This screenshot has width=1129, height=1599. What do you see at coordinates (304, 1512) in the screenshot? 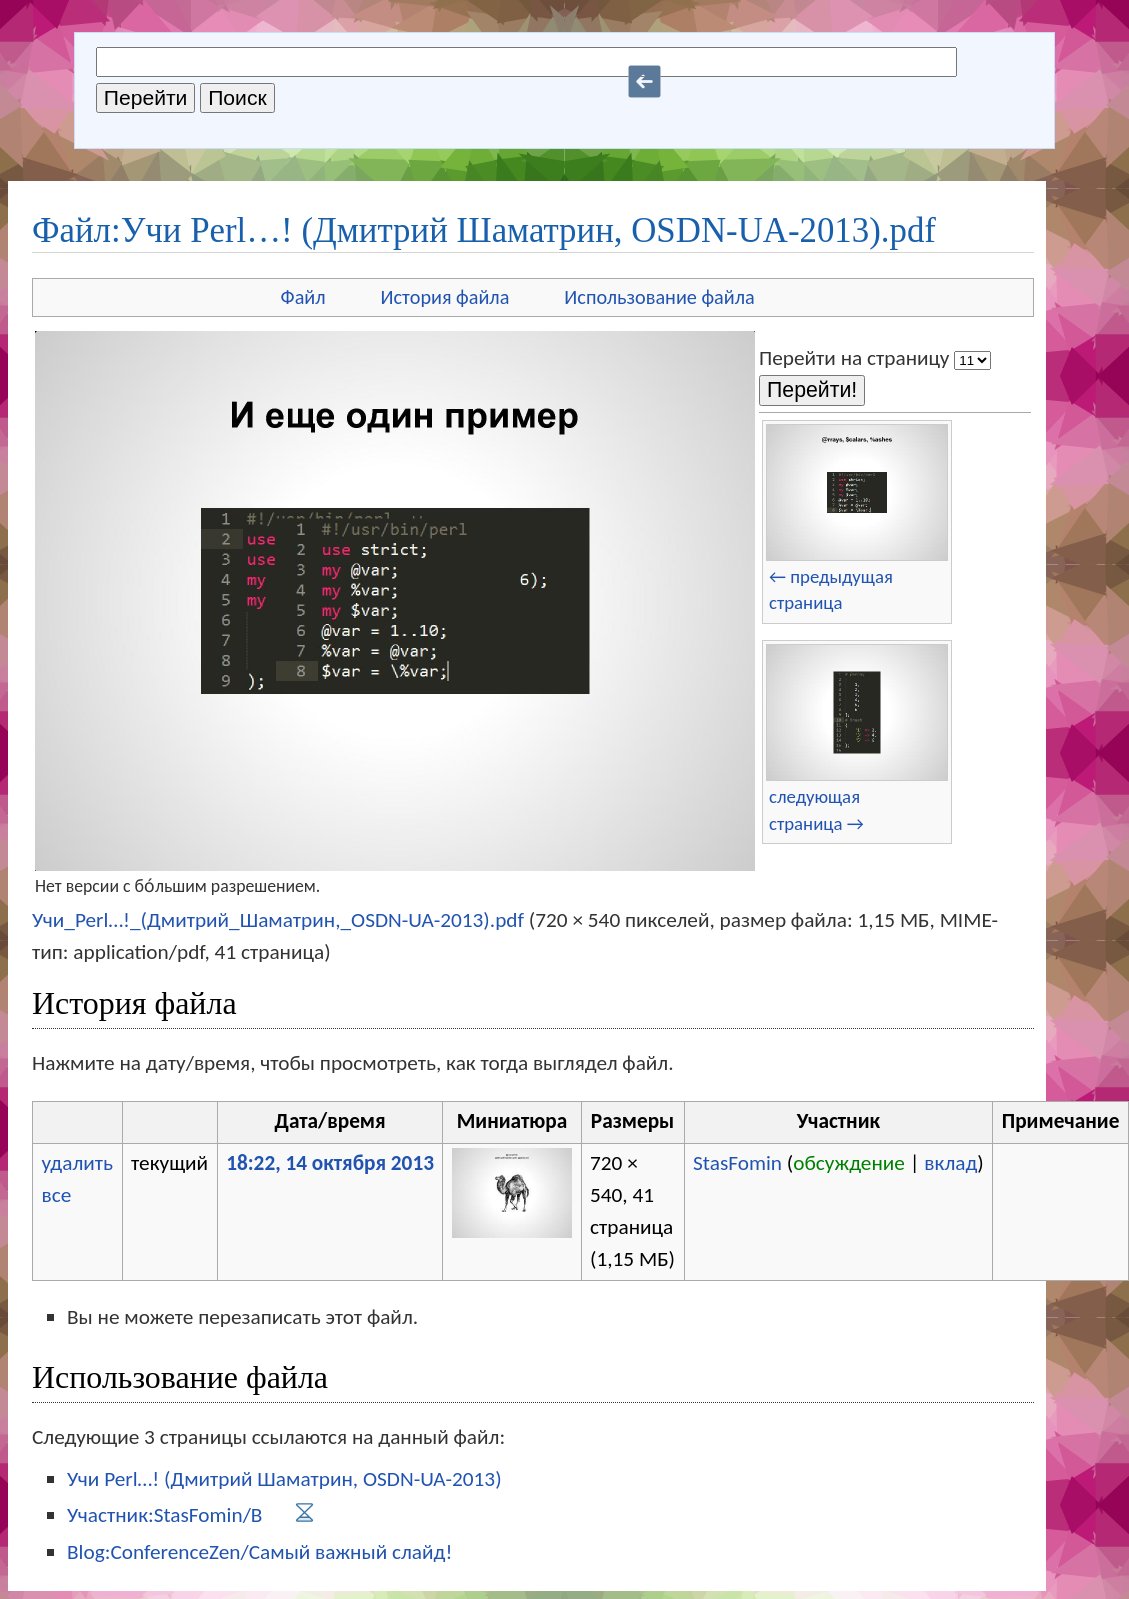
I see `indicates time is running low` at bounding box center [304, 1512].